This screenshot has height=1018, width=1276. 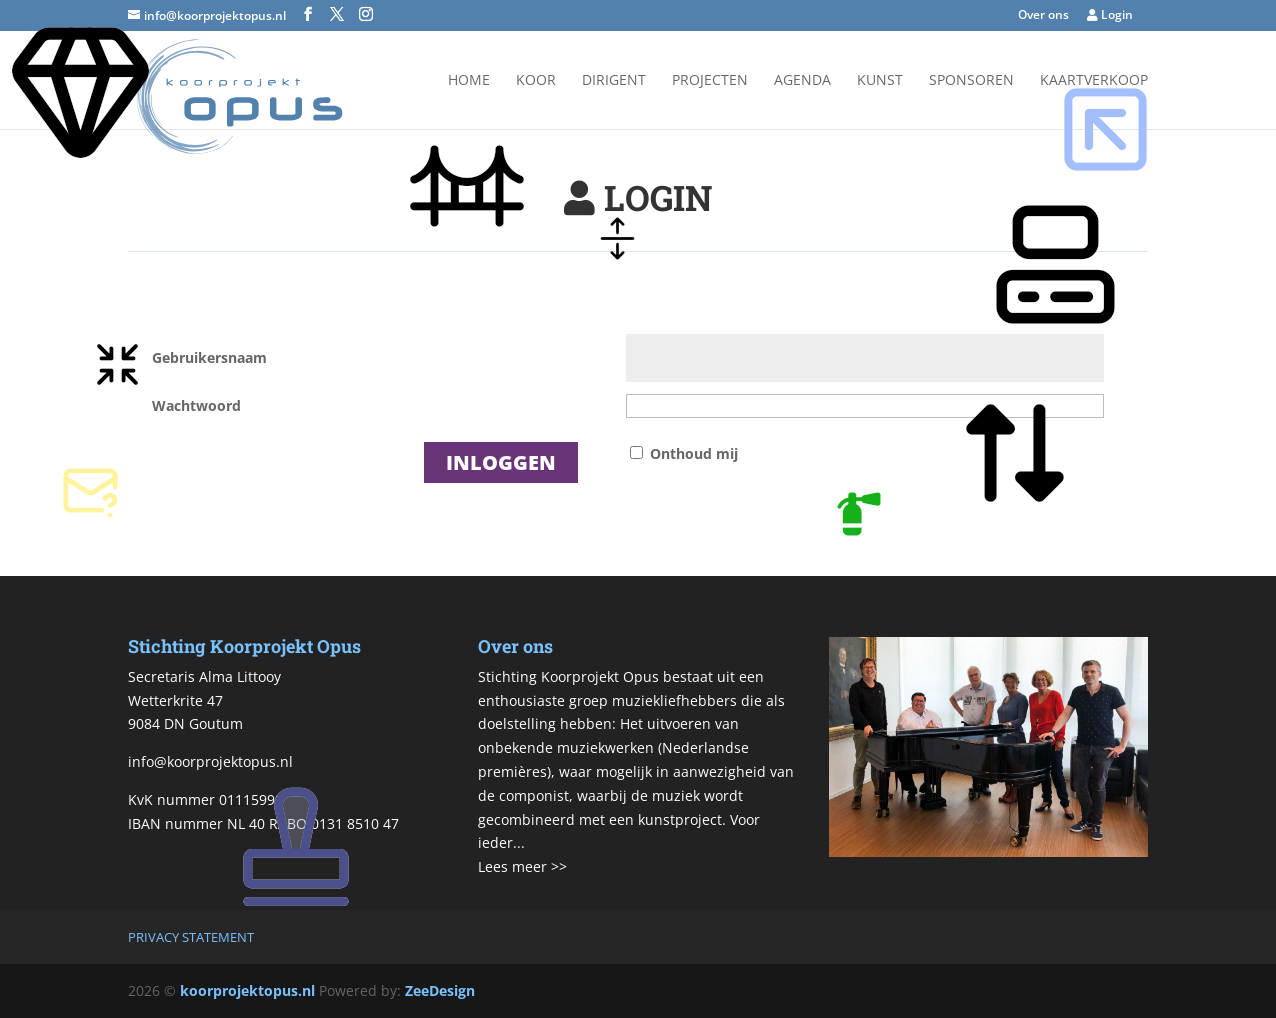 I want to click on access email help or support, so click(x=90, y=490).